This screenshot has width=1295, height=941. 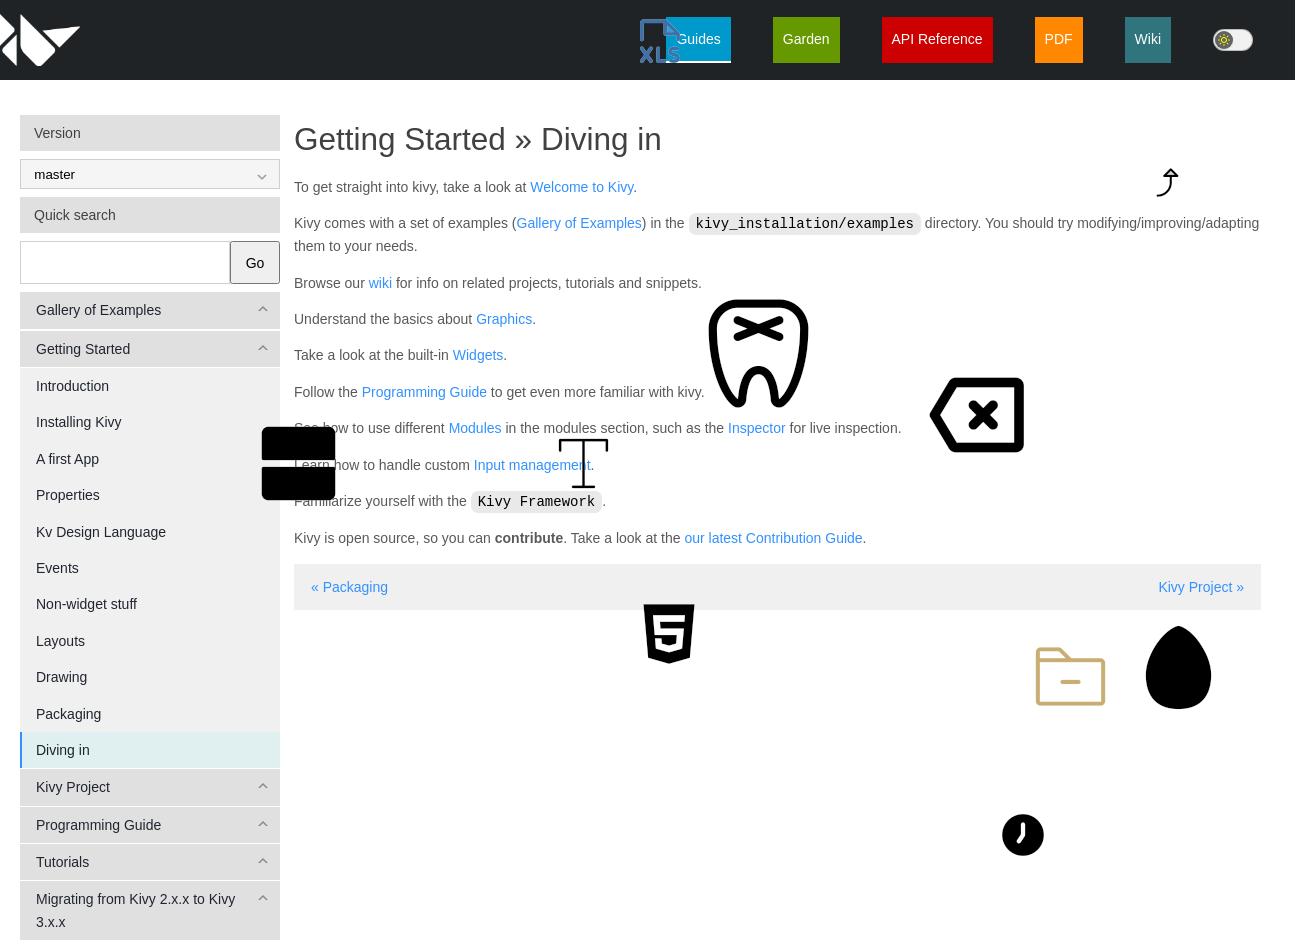 What do you see at coordinates (758, 353) in the screenshot?
I see `access dental or oral health features` at bounding box center [758, 353].